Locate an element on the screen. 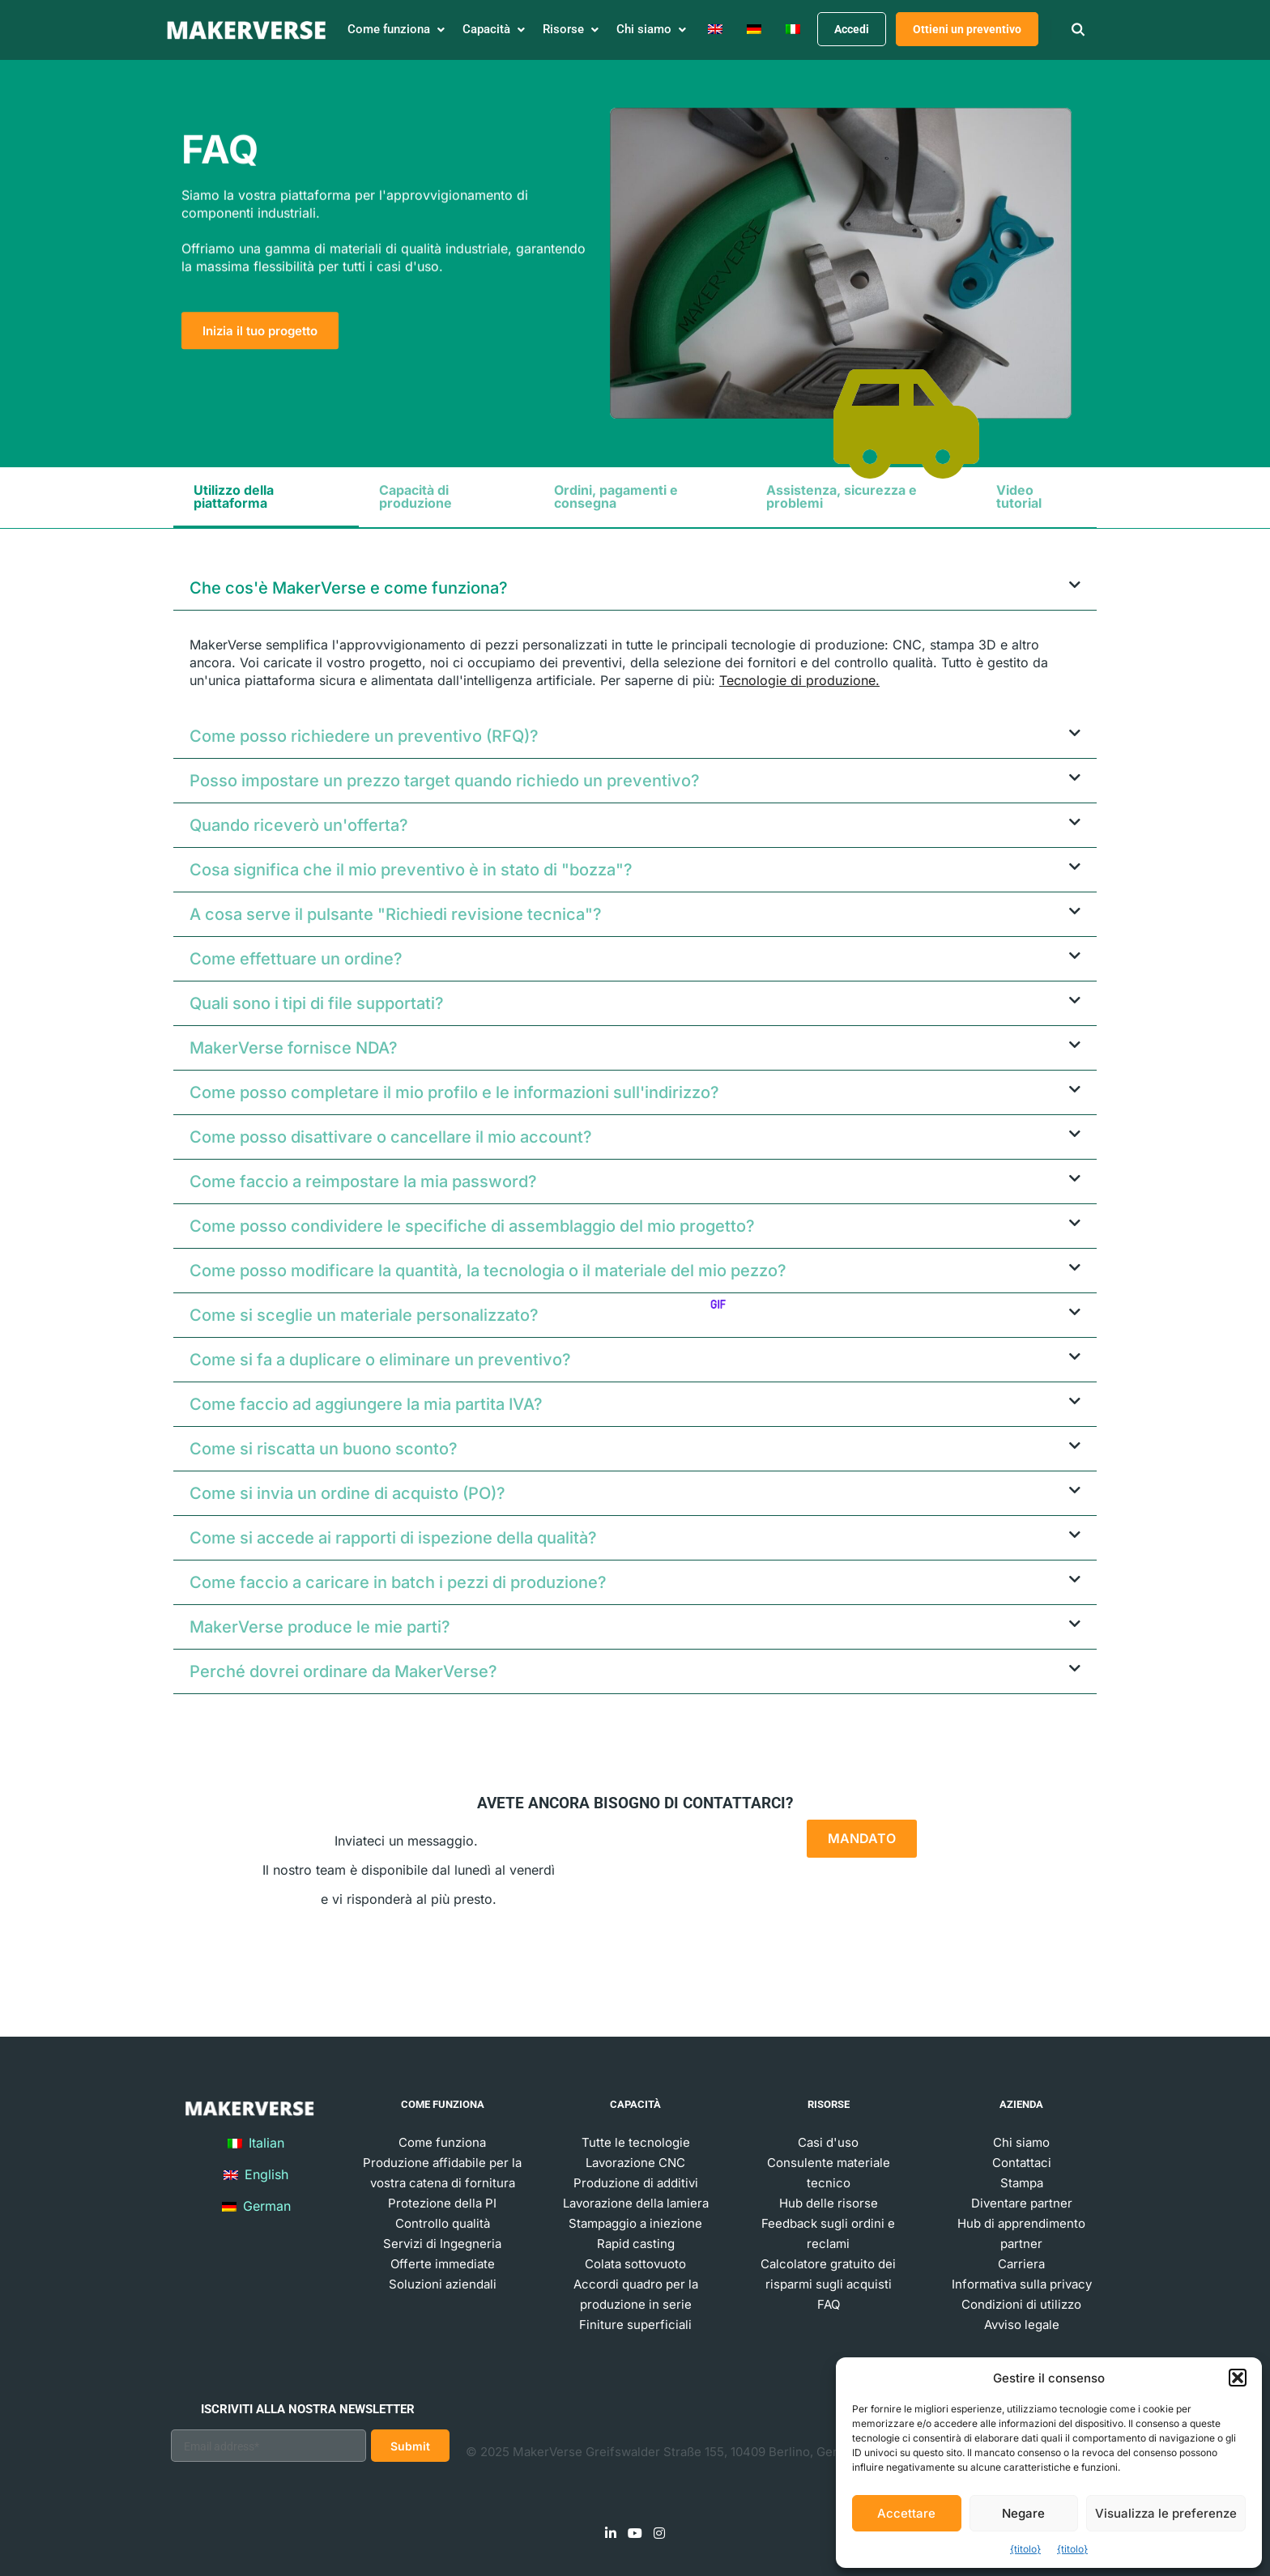 This screenshot has width=1270, height=2576. insert a GIF into your message is located at coordinates (718, 1304).